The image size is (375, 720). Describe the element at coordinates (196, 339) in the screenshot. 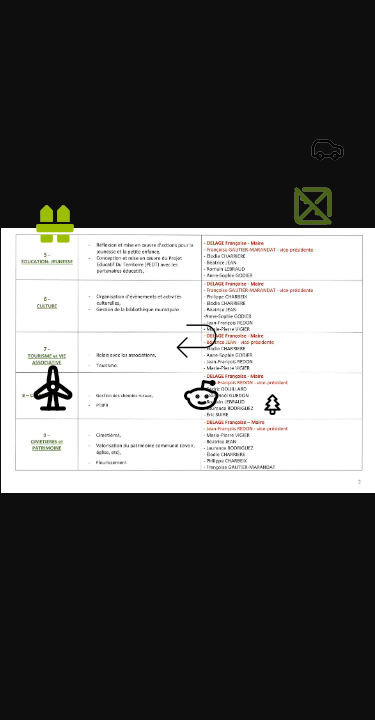

I see `undo or revert to previous action` at that location.